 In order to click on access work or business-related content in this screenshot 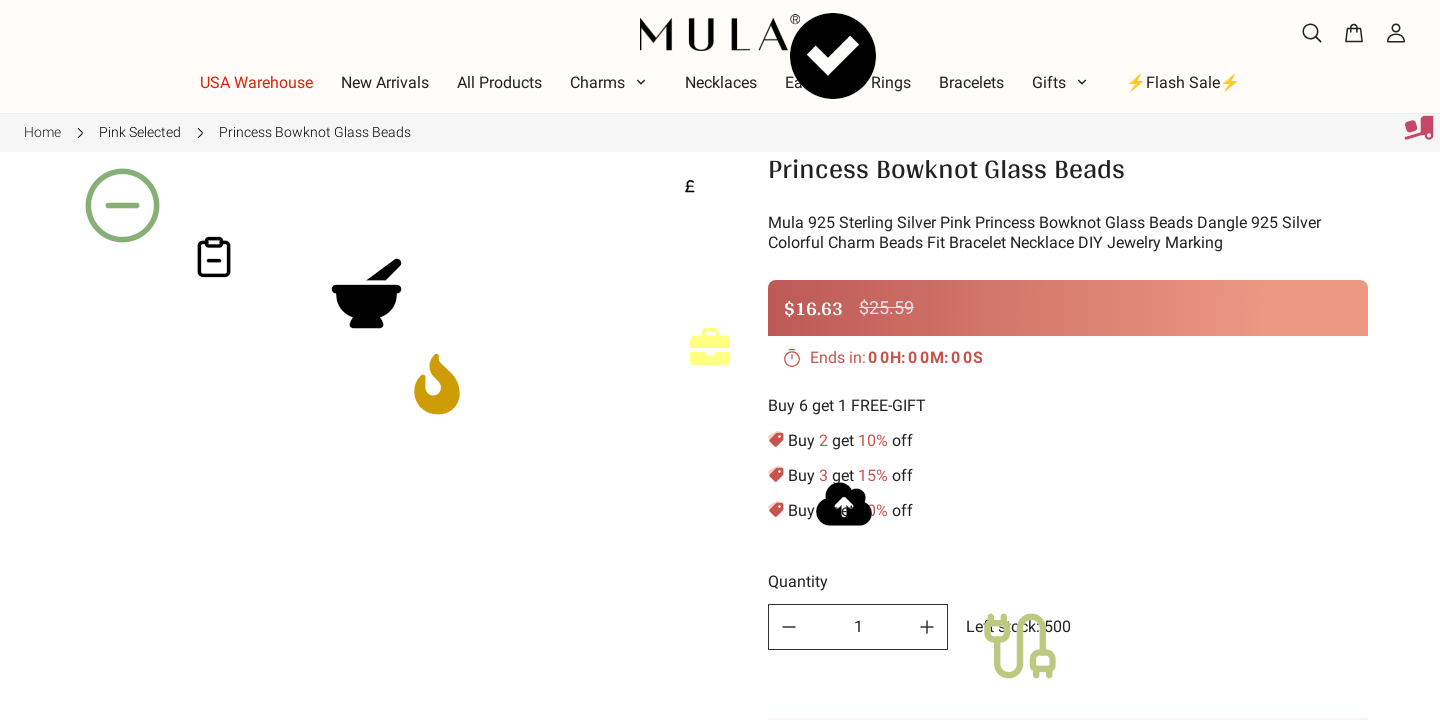, I will do `click(710, 348)`.